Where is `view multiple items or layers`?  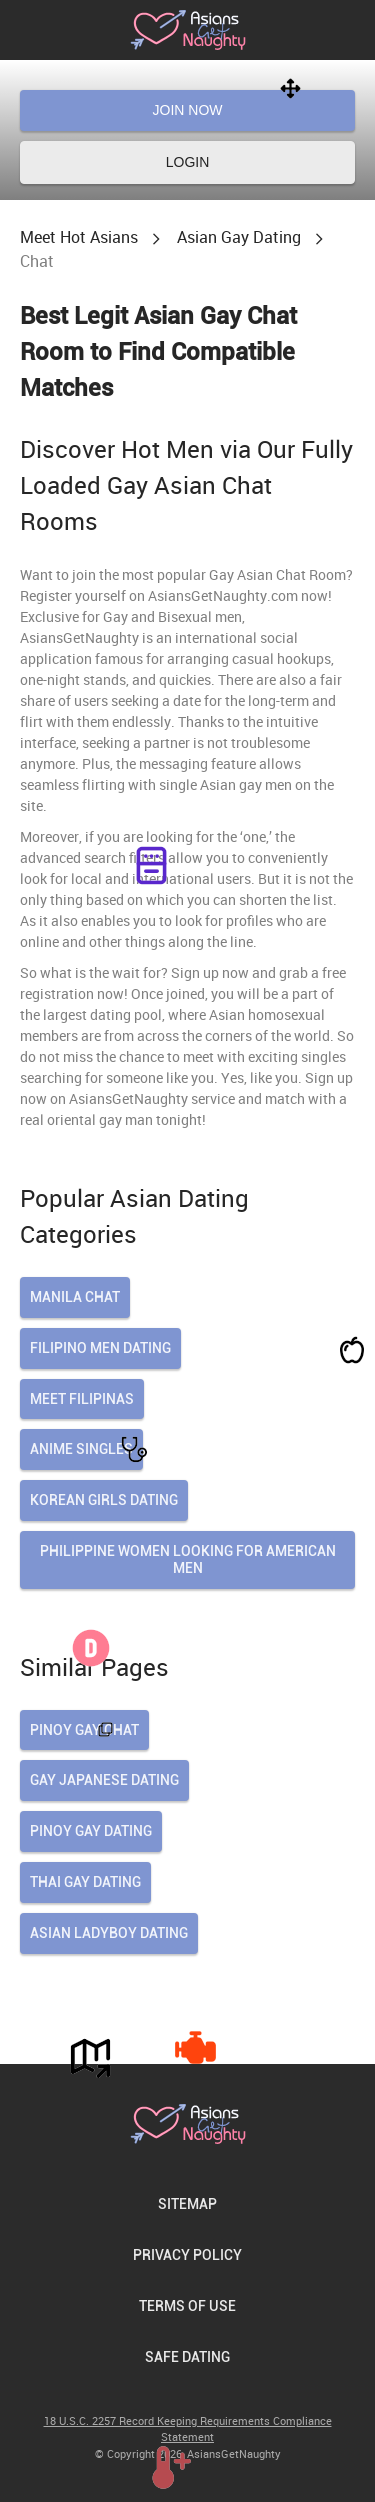 view multiple items or layers is located at coordinates (105, 1729).